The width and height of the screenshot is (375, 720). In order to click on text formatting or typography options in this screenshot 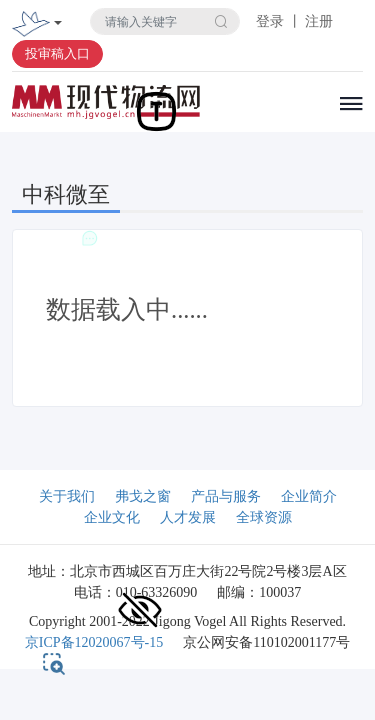, I will do `click(156, 111)`.